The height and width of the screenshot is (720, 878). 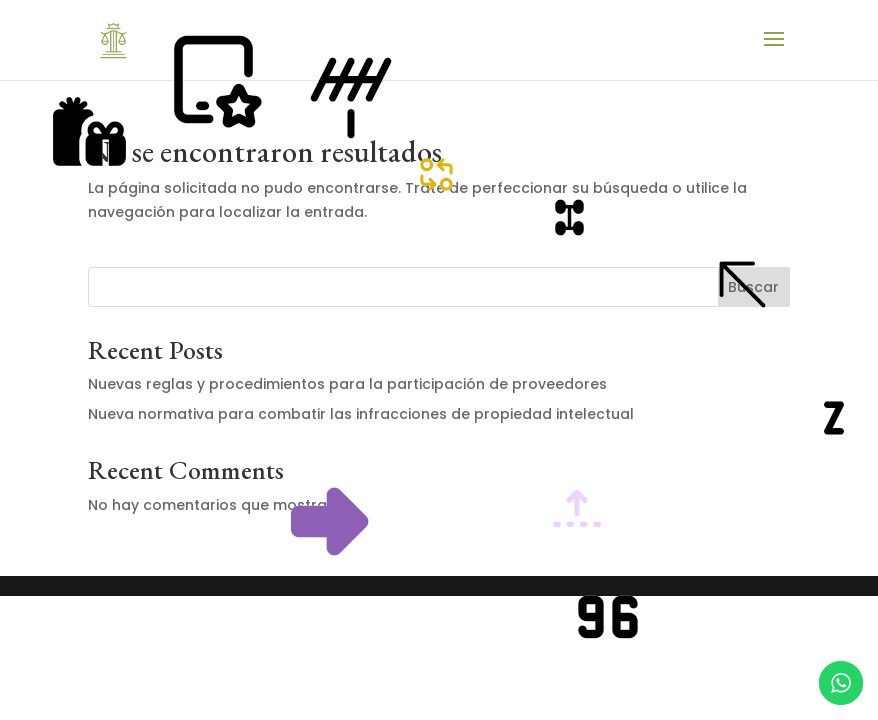 I want to click on displays the number 96 as a label or count indicator, so click(x=608, y=617).